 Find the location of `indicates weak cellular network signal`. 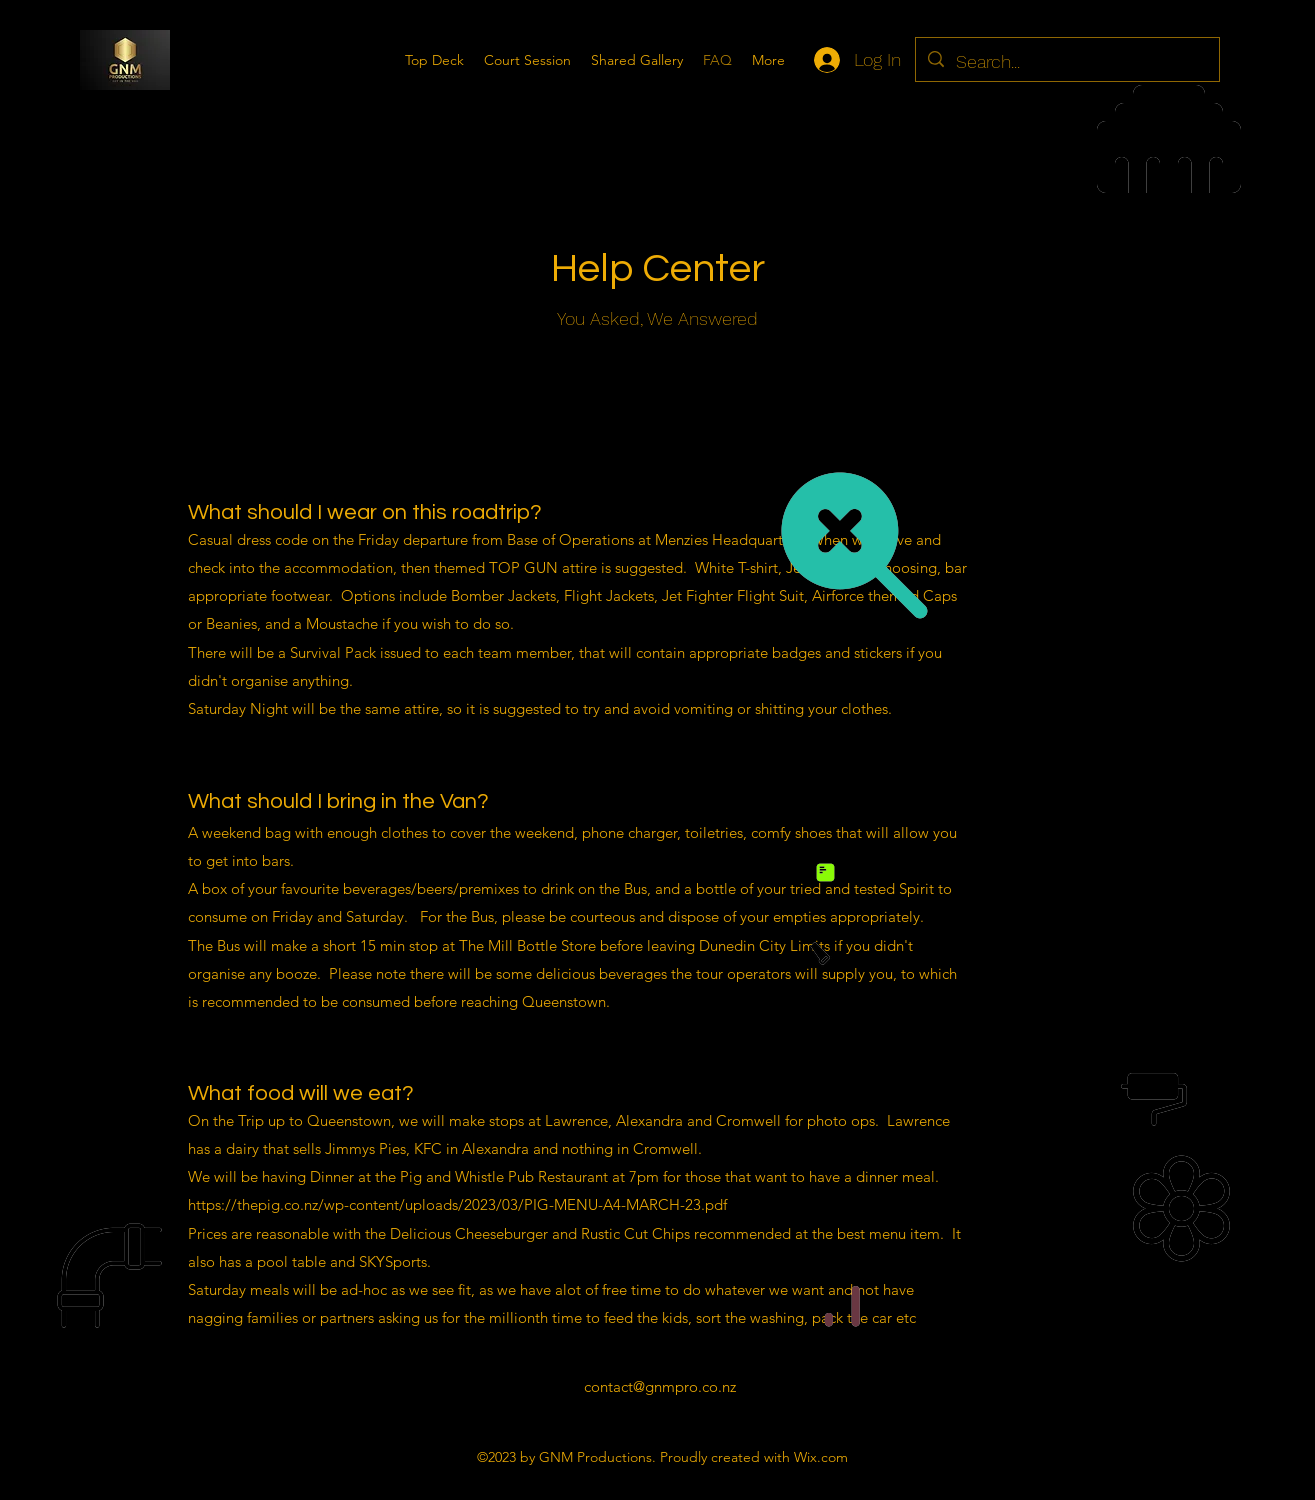

indicates weak cellular network signal is located at coordinates (888, 1274).